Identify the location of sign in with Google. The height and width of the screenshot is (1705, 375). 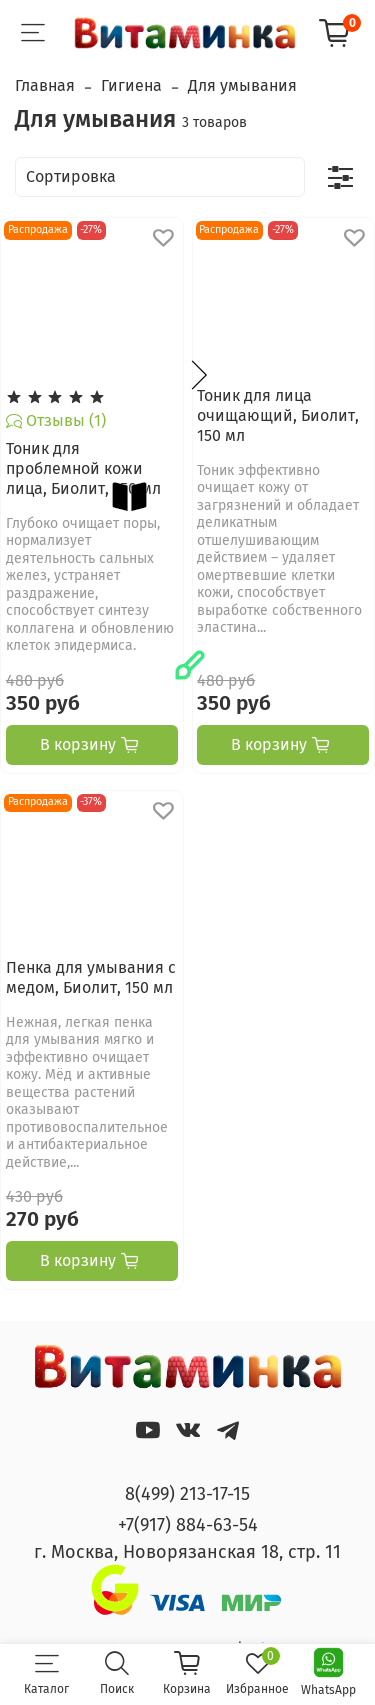
(115, 1588).